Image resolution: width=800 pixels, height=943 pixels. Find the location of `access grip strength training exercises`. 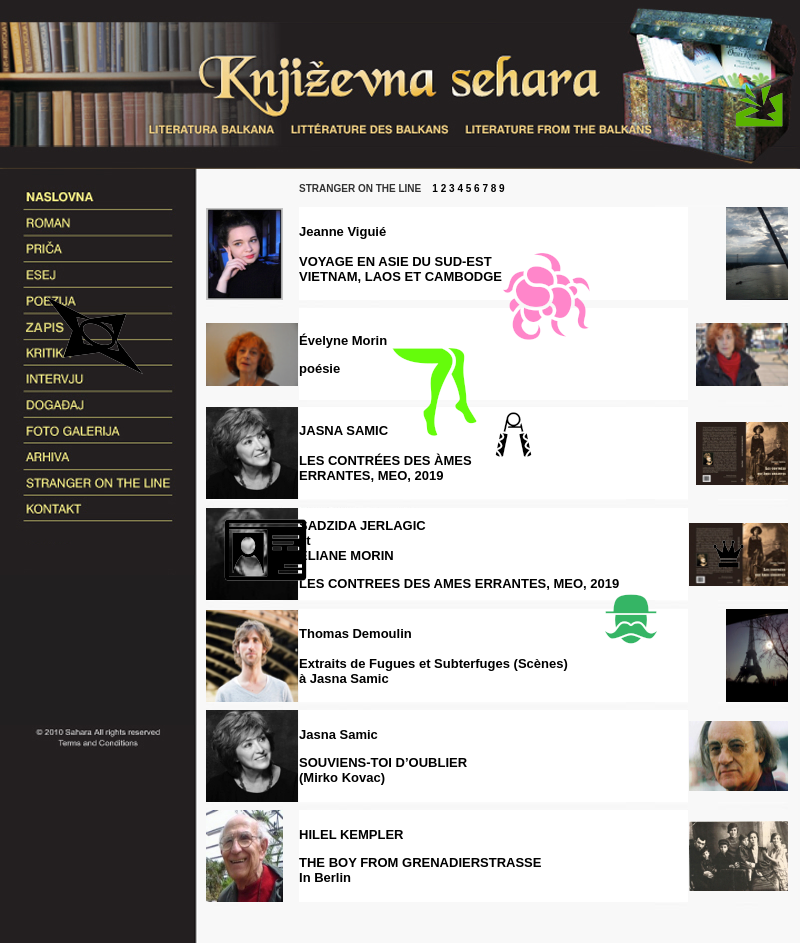

access grip strength training exercises is located at coordinates (513, 434).